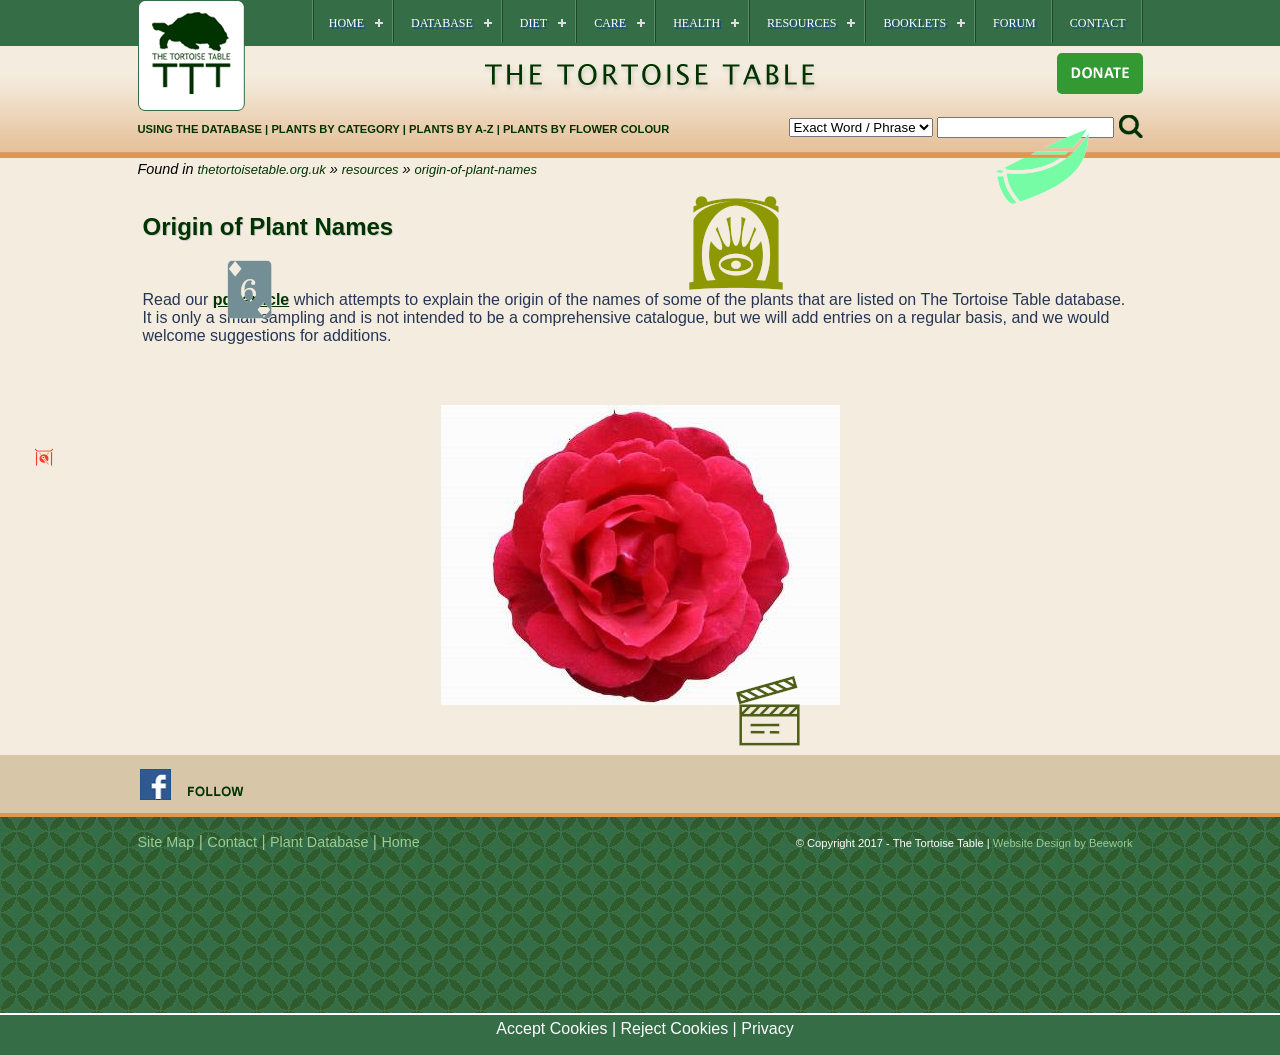  Describe the element at coordinates (769, 710) in the screenshot. I see `access video or movie content` at that location.